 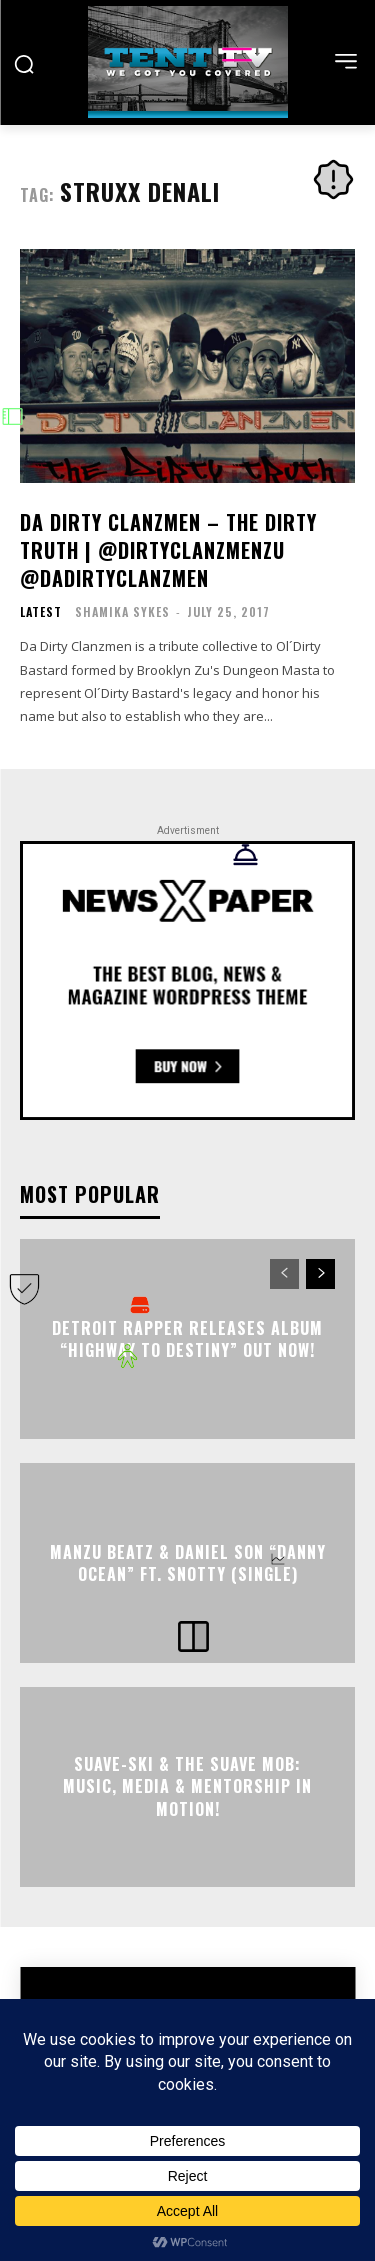 What do you see at coordinates (237, 54) in the screenshot?
I see `open navigation menu` at bounding box center [237, 54].